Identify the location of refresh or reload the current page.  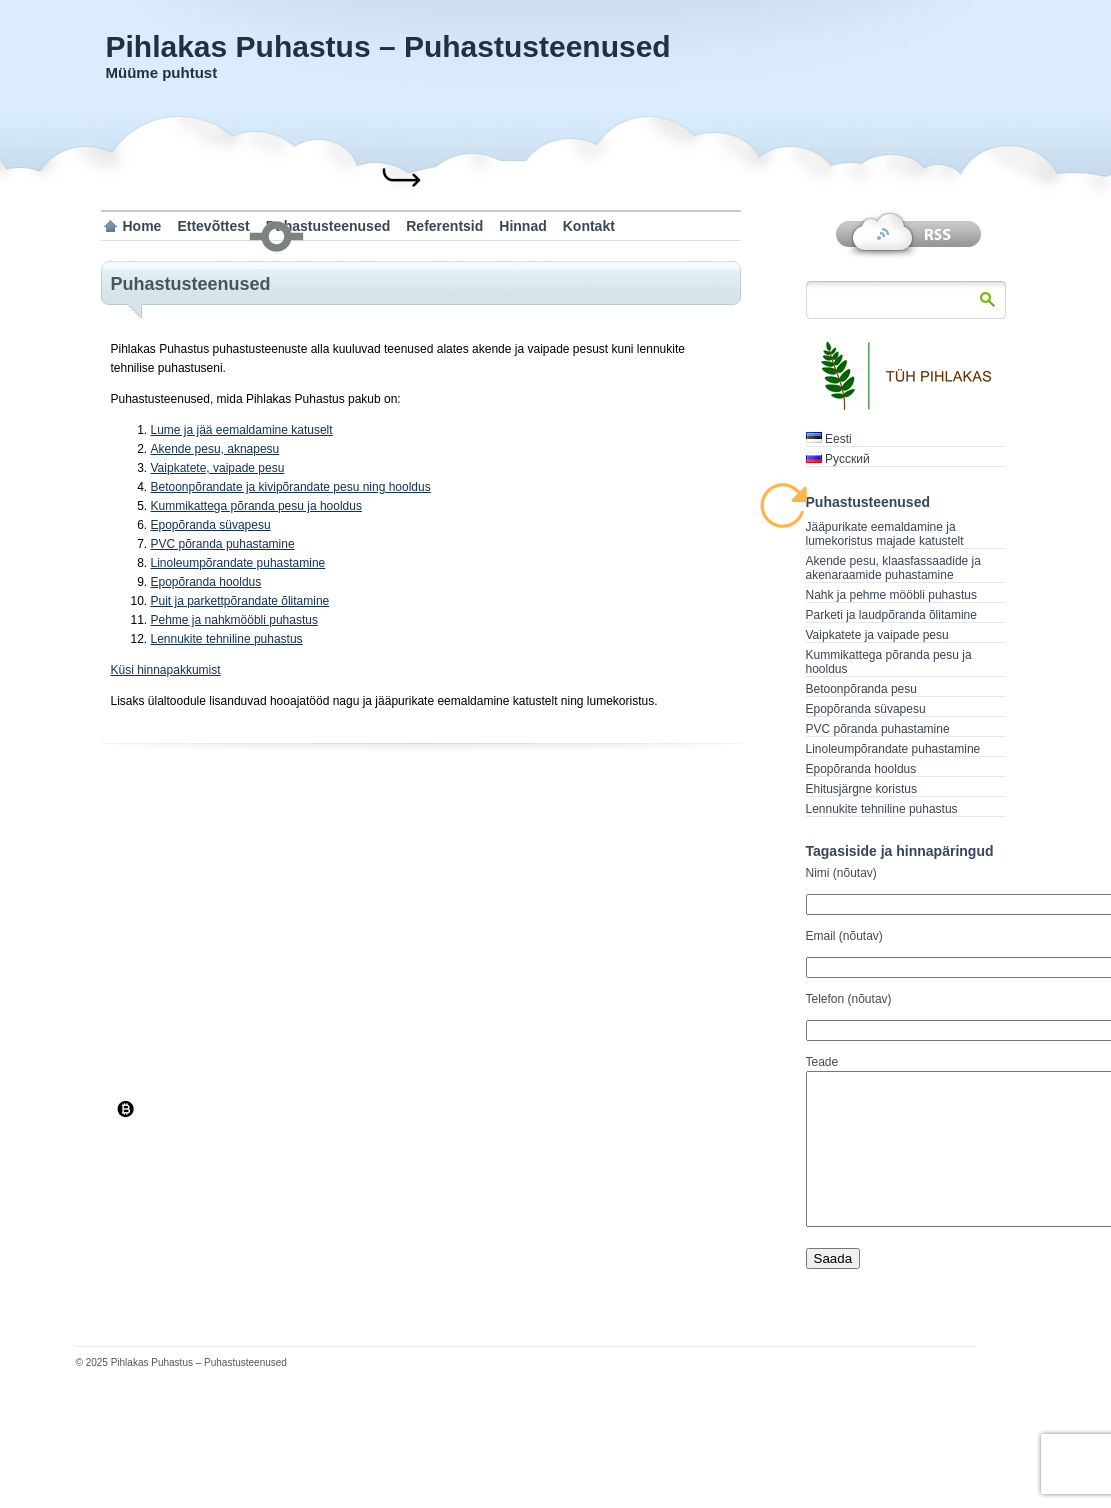
(784, 505).